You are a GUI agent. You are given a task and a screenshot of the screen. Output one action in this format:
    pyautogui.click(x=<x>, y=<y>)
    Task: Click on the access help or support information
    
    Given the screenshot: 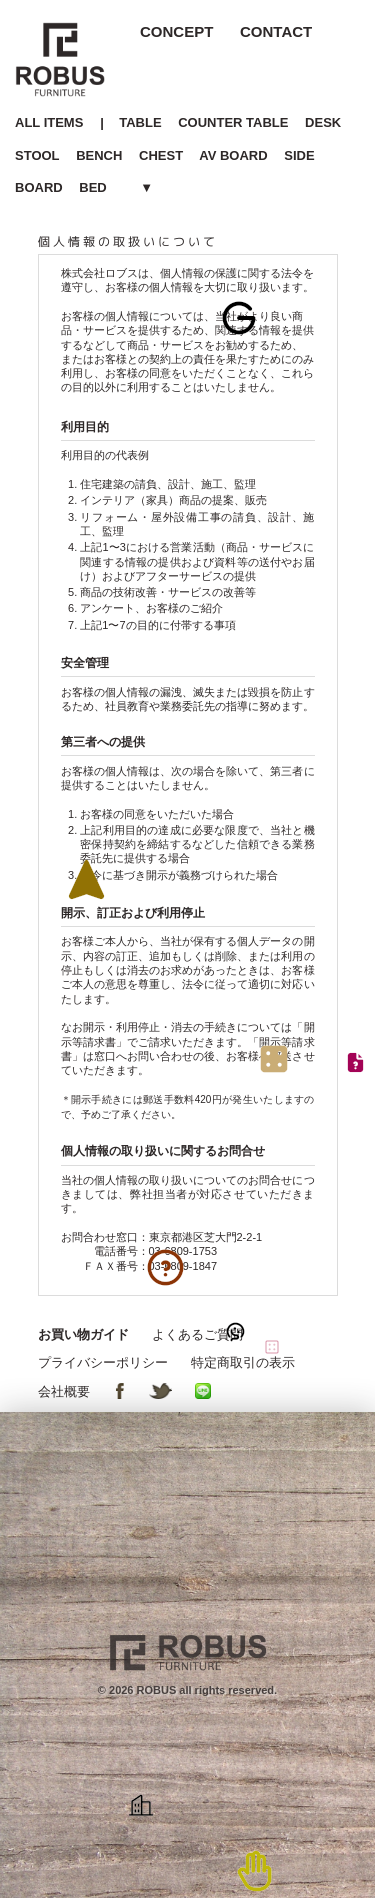 What is the action you would take?
    pyautogui.click(x=165, y=1267)
    